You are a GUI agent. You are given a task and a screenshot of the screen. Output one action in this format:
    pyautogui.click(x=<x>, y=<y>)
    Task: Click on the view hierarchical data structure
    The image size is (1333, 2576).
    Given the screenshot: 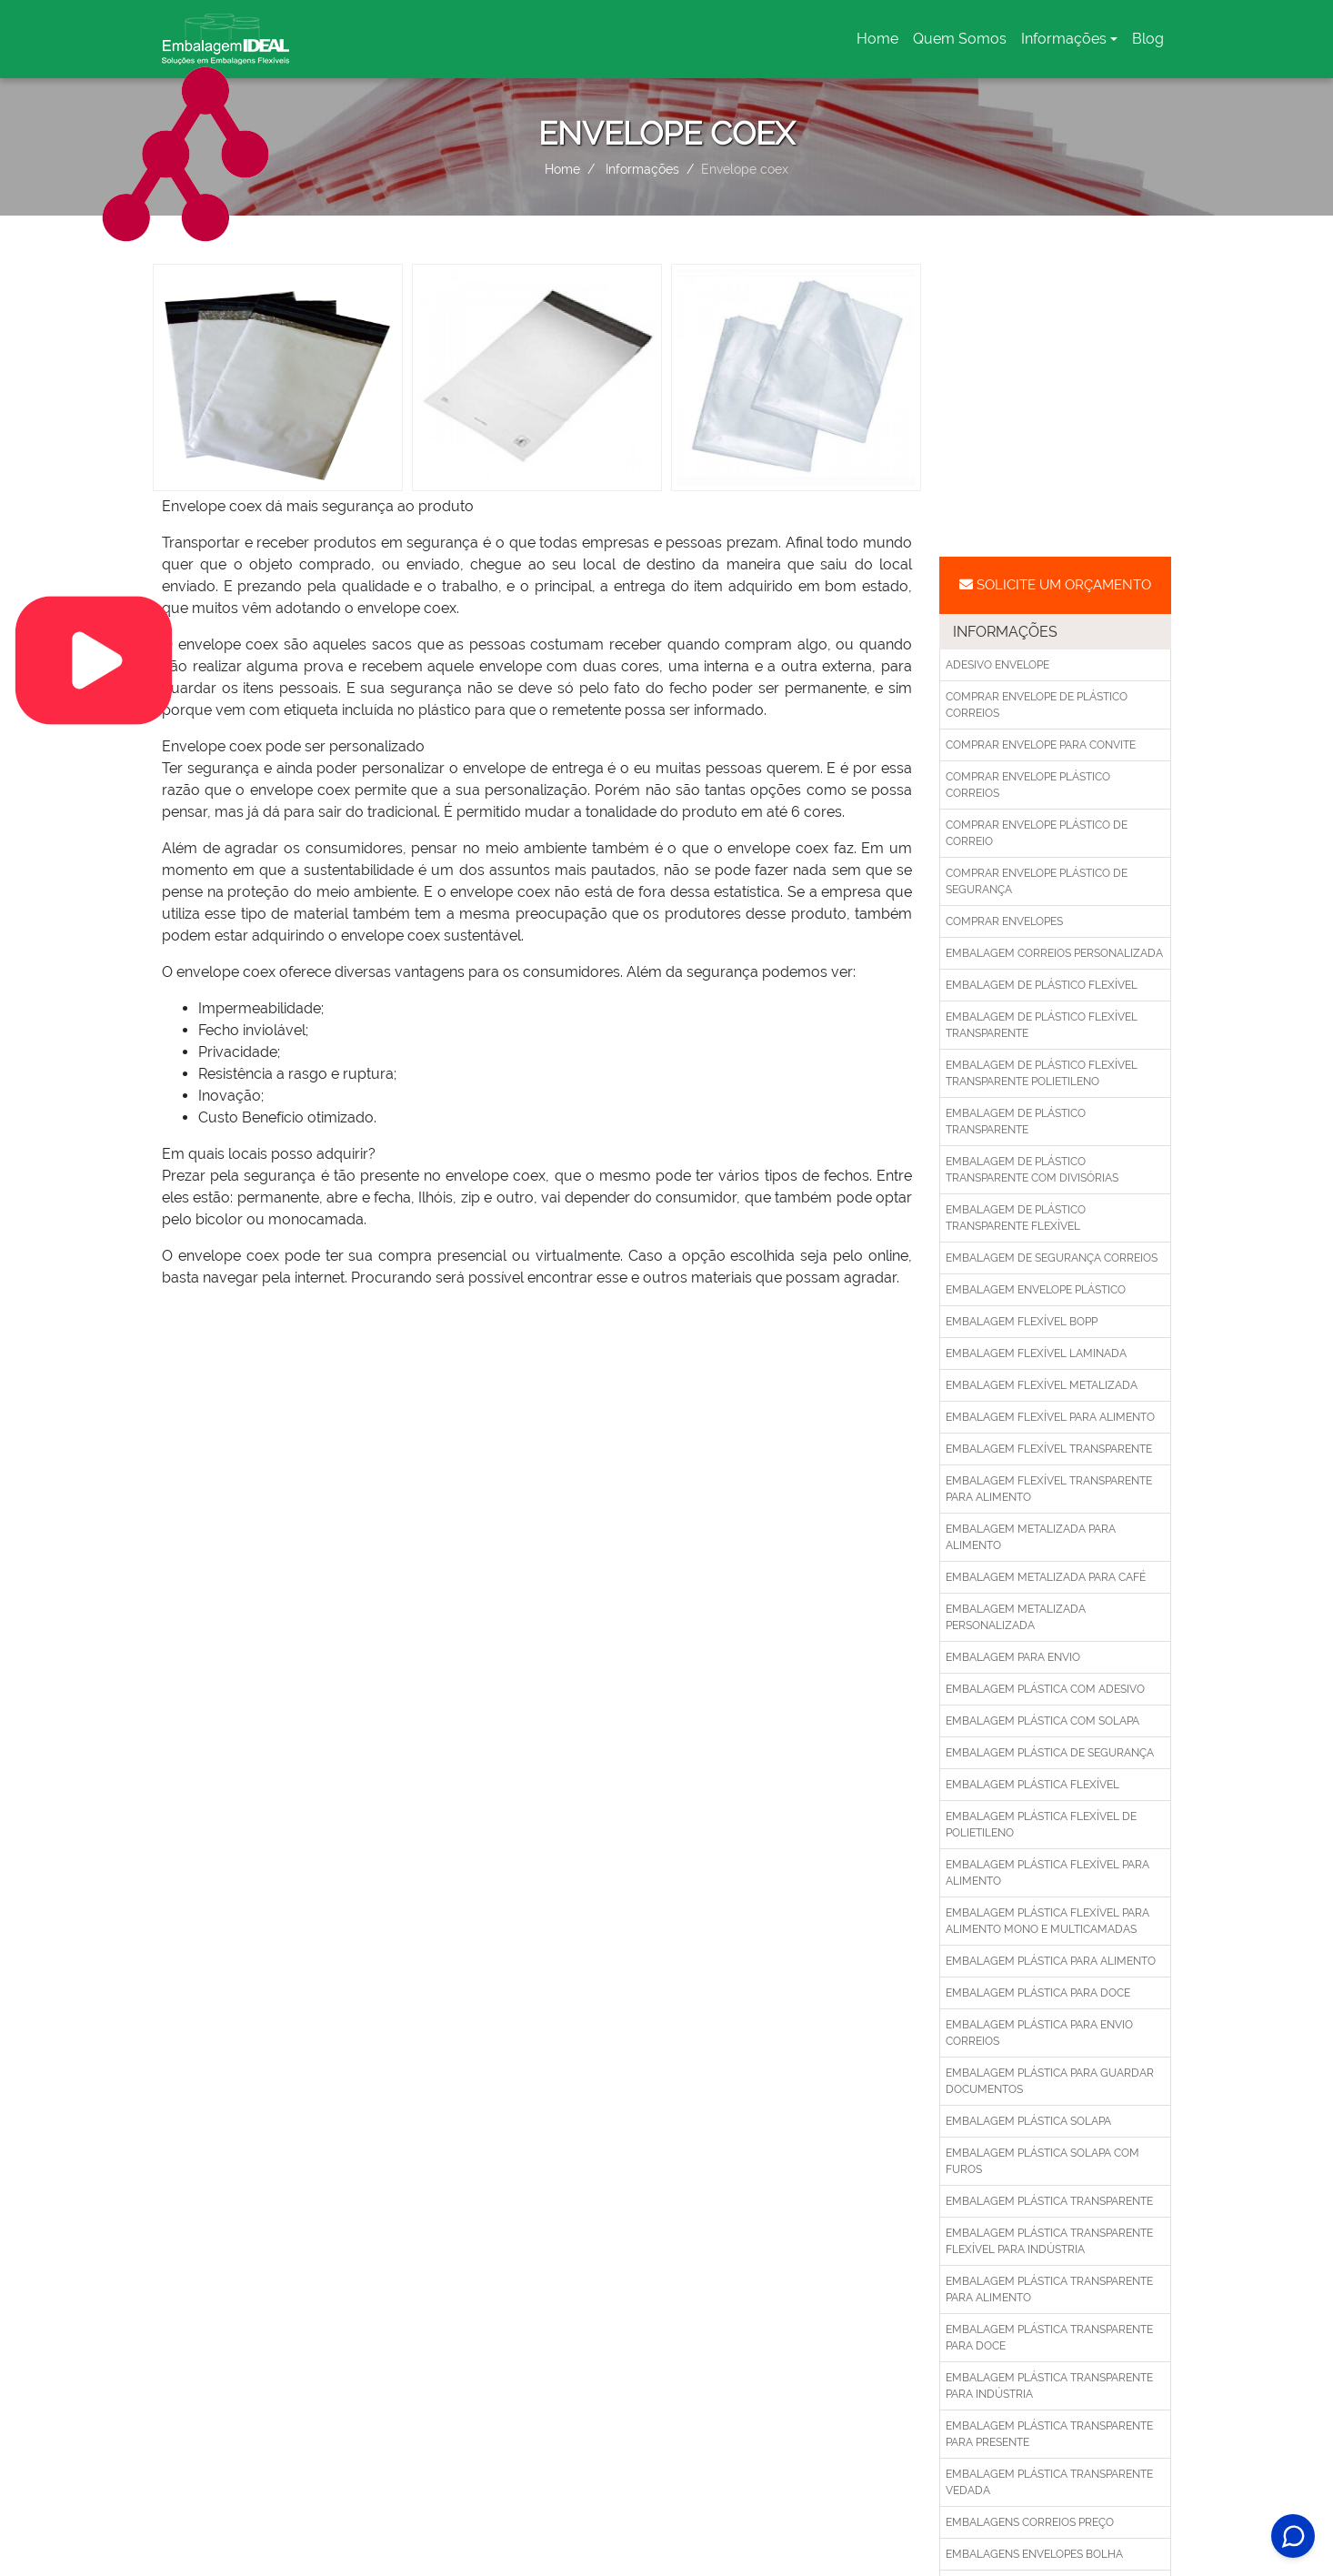 What is the action you would take?
    pyautogui.click(x=189, y=154)
    